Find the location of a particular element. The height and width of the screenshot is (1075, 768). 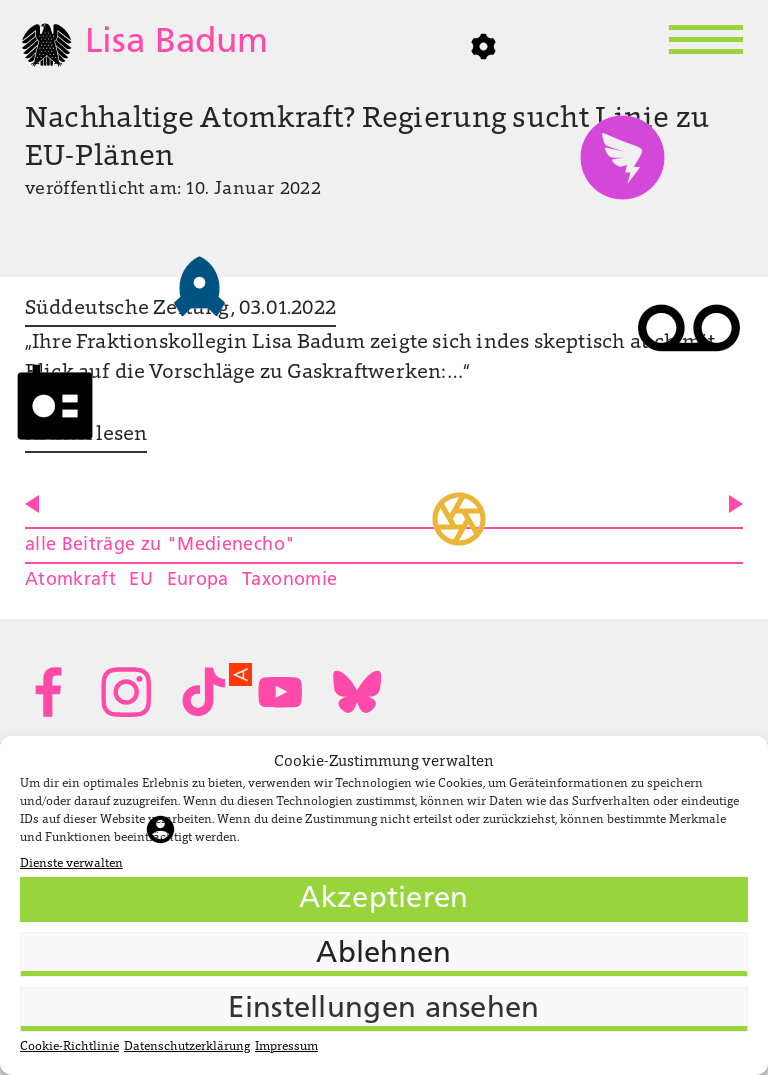

launch or deploy an application is located at coordinates (199, 285).